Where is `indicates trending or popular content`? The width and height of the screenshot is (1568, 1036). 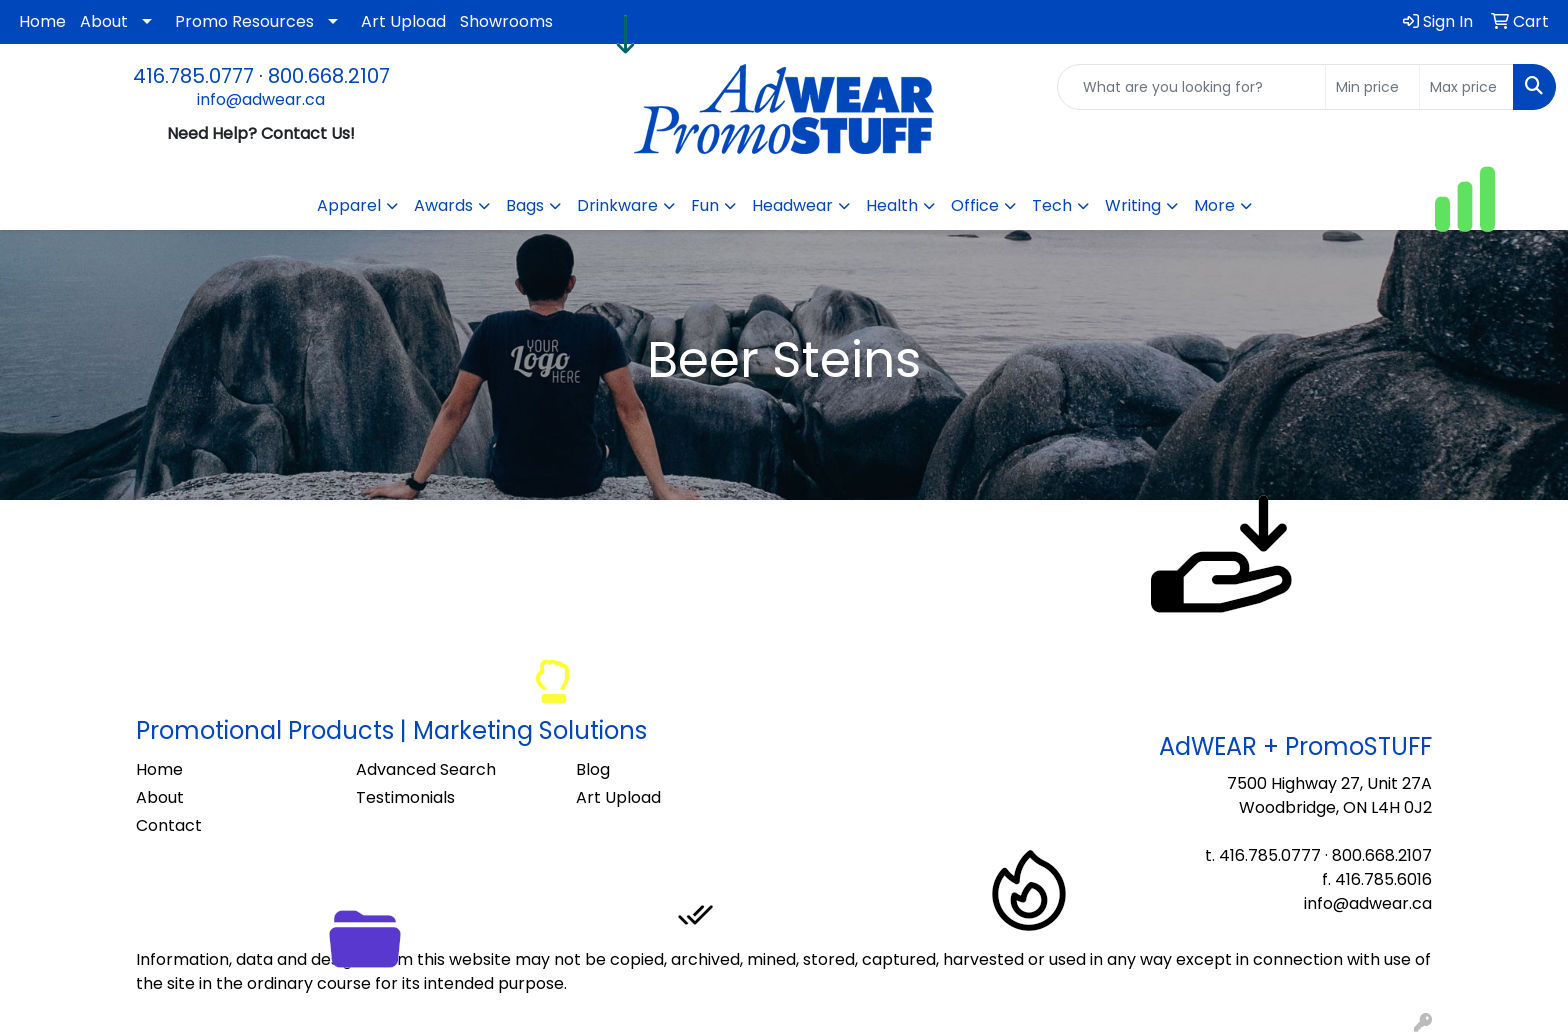
indicates trending or popular content is located at coordinates (1029, 891).